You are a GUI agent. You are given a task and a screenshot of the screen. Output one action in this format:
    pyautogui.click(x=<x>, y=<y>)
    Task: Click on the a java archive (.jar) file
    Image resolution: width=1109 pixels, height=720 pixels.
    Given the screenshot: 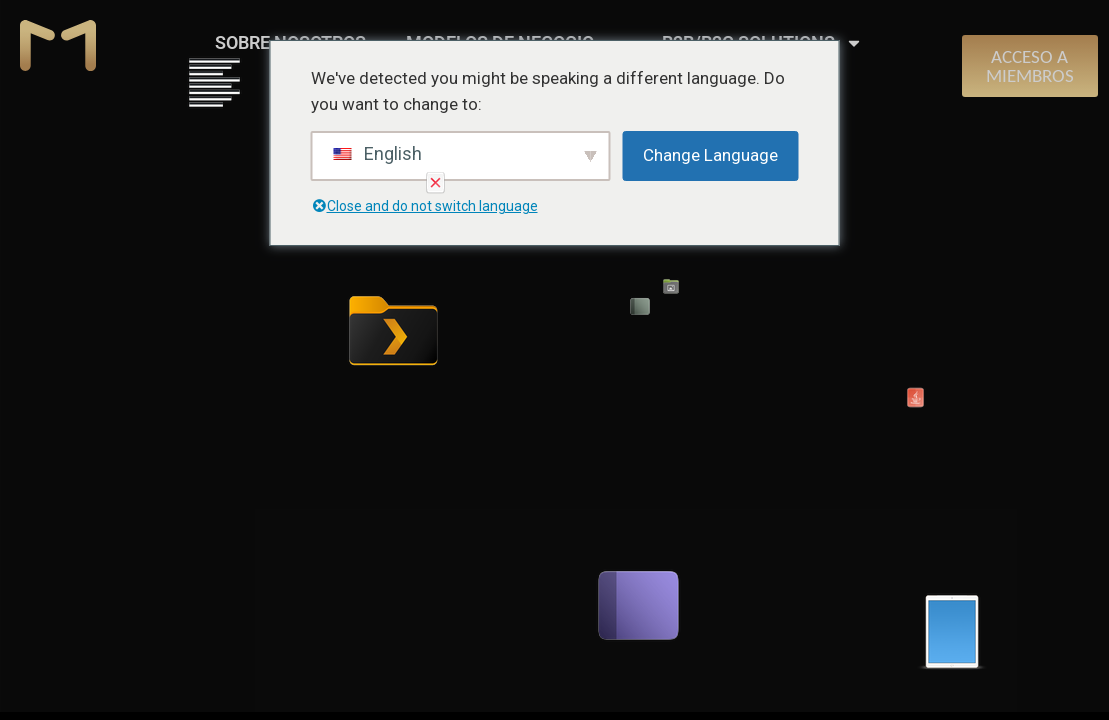 What is the action you would take?
    pyautogui.click(x=915, y=397)
    